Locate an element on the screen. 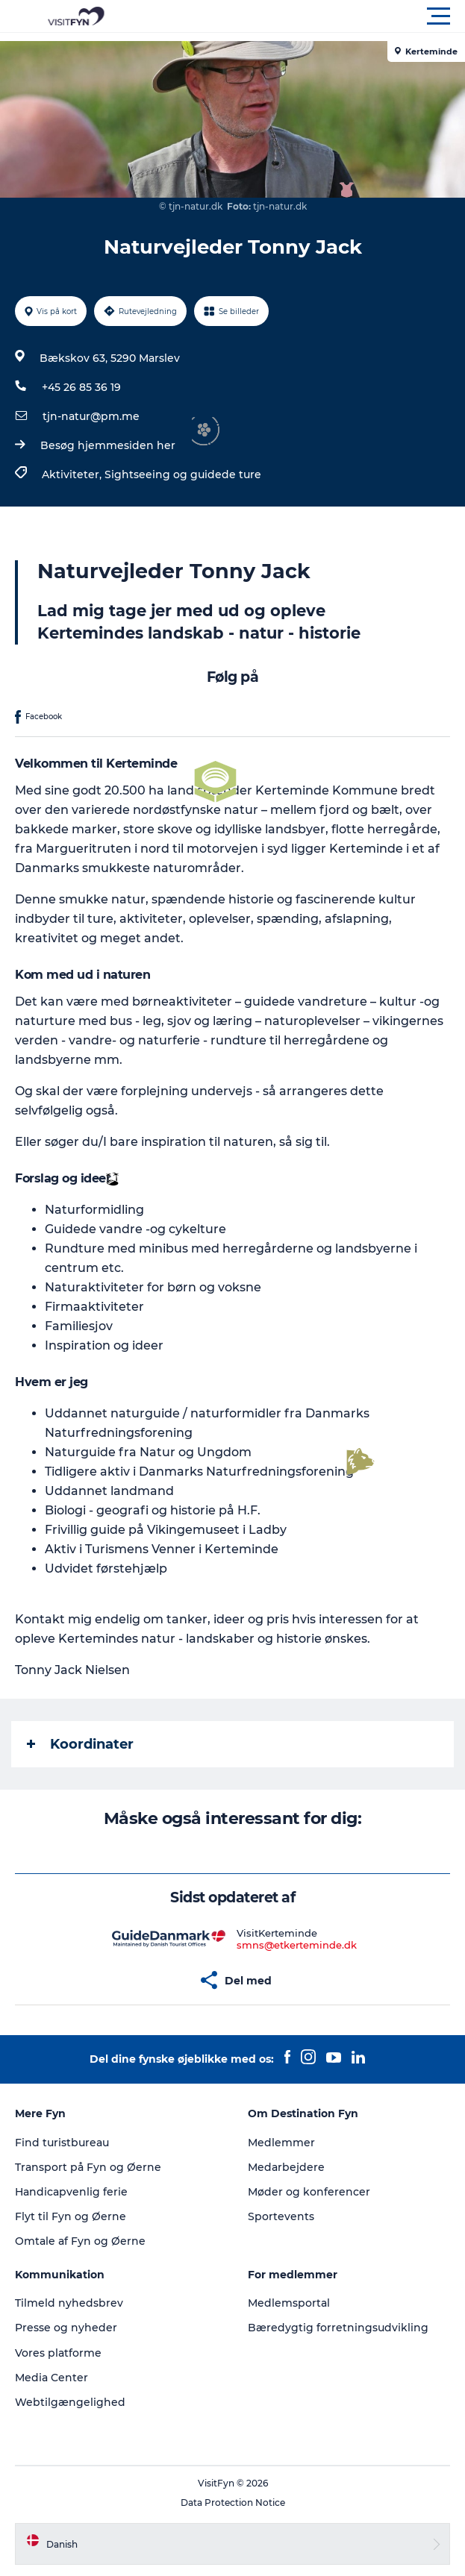 Image resolution: width=465 pixels, height=2576 pixels. equip body armor or protective vest is located at coordinates (346, 189).